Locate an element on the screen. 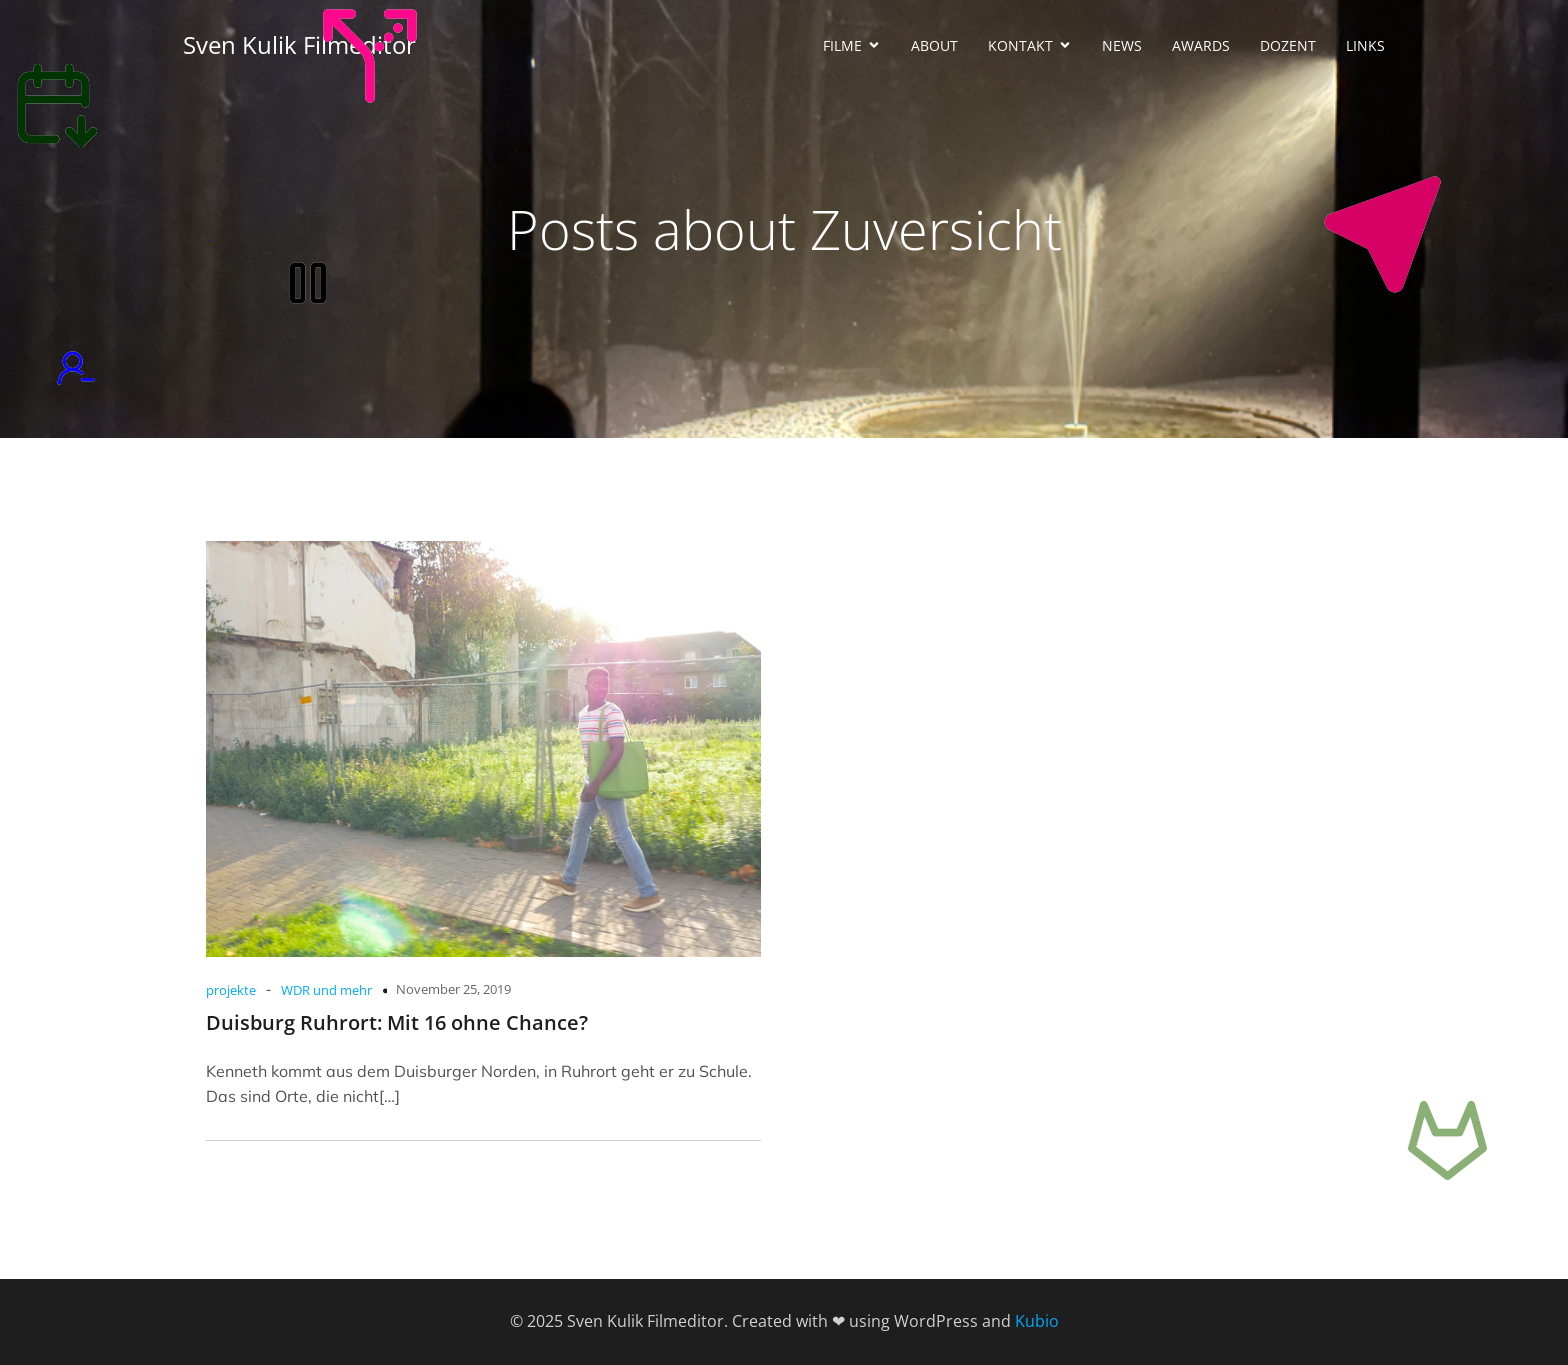 The image size is (1568, 1365). download calendar or export schedule is located at coordinates (53, 103).